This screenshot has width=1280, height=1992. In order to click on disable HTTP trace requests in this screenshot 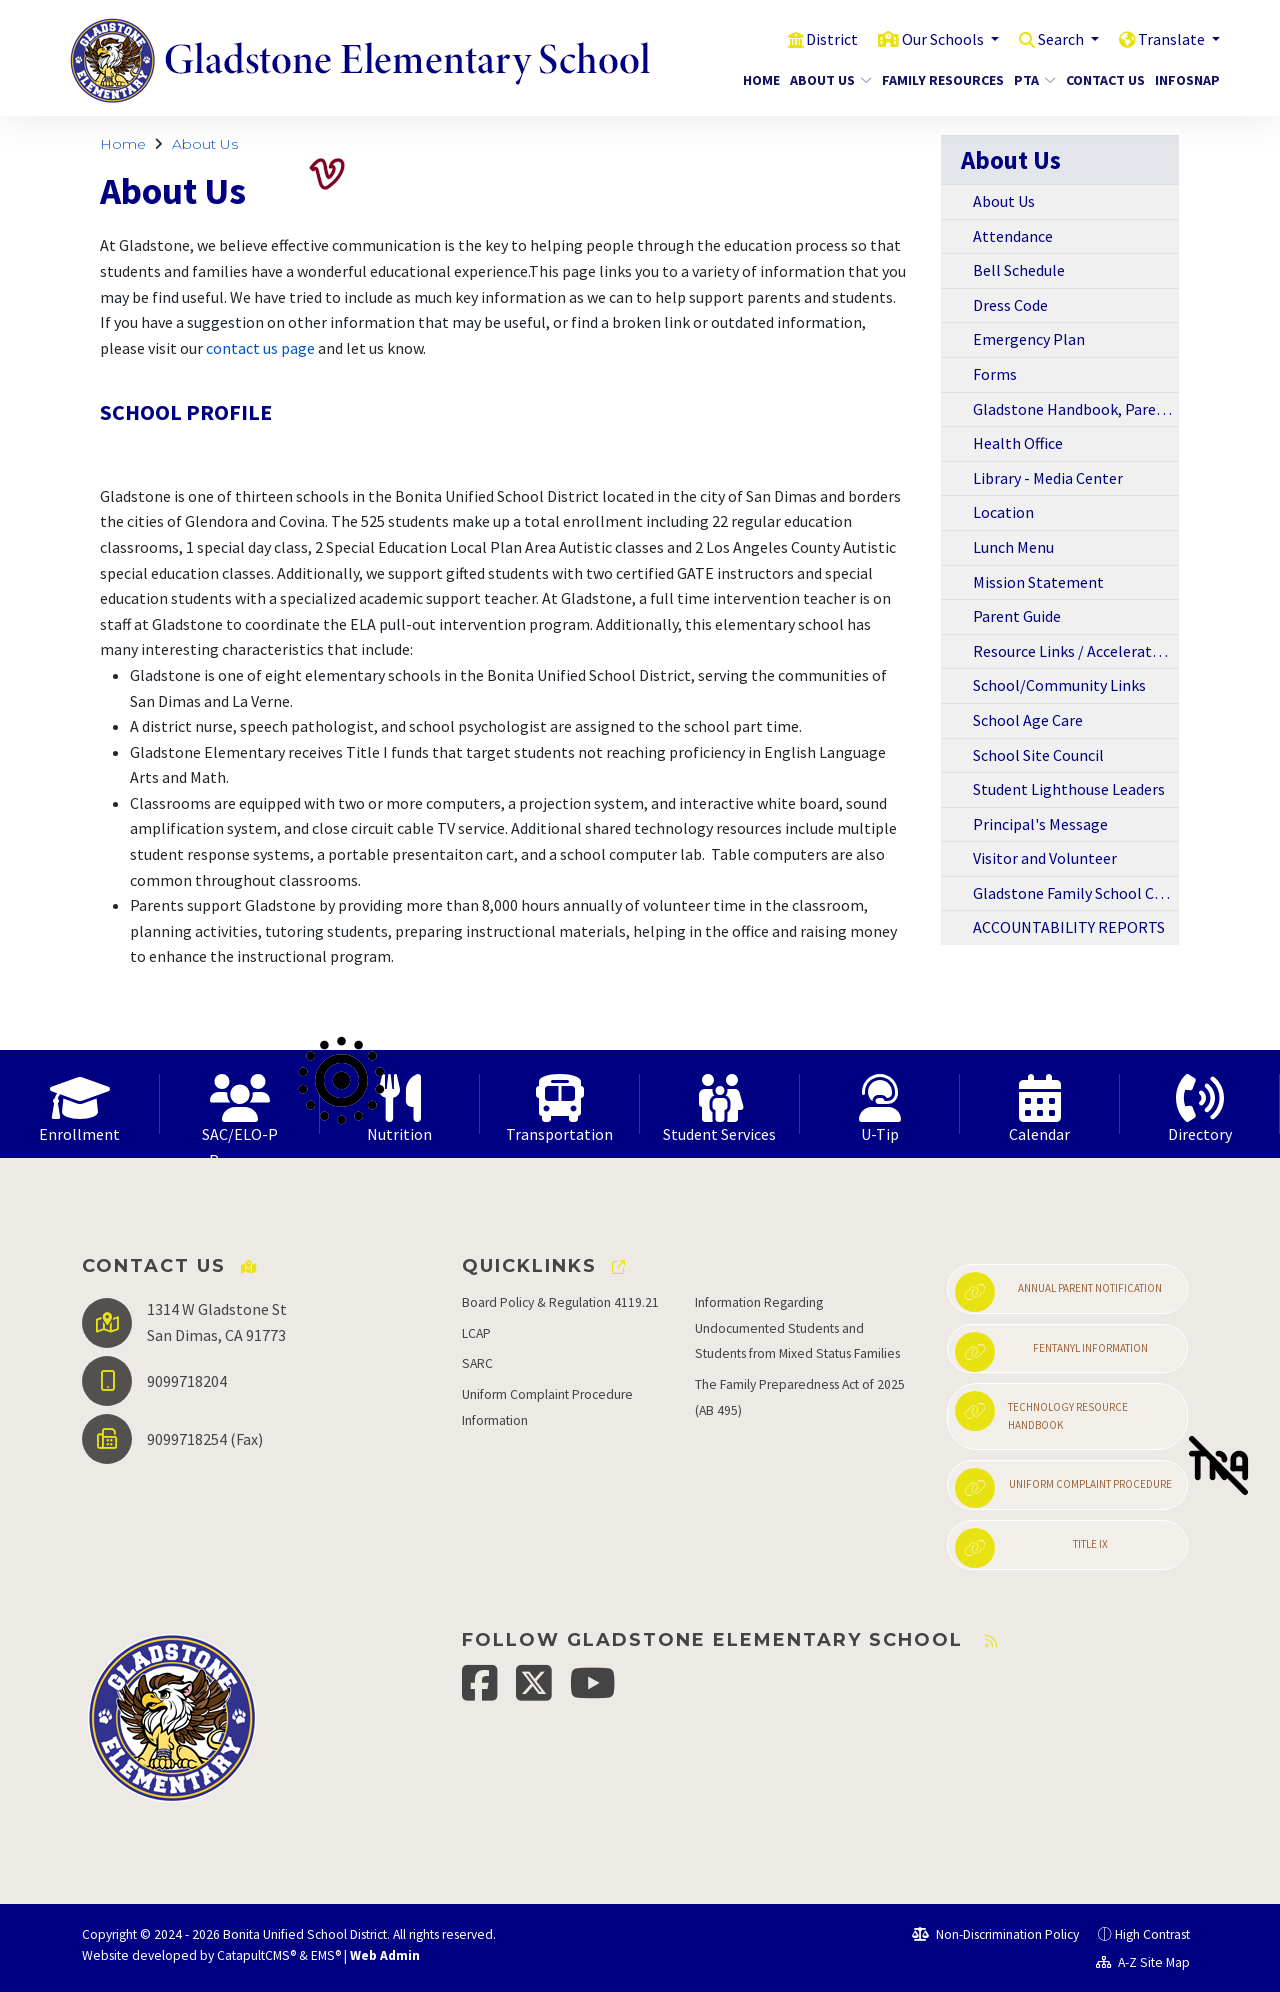, I will do `click(1218, 1465)`.